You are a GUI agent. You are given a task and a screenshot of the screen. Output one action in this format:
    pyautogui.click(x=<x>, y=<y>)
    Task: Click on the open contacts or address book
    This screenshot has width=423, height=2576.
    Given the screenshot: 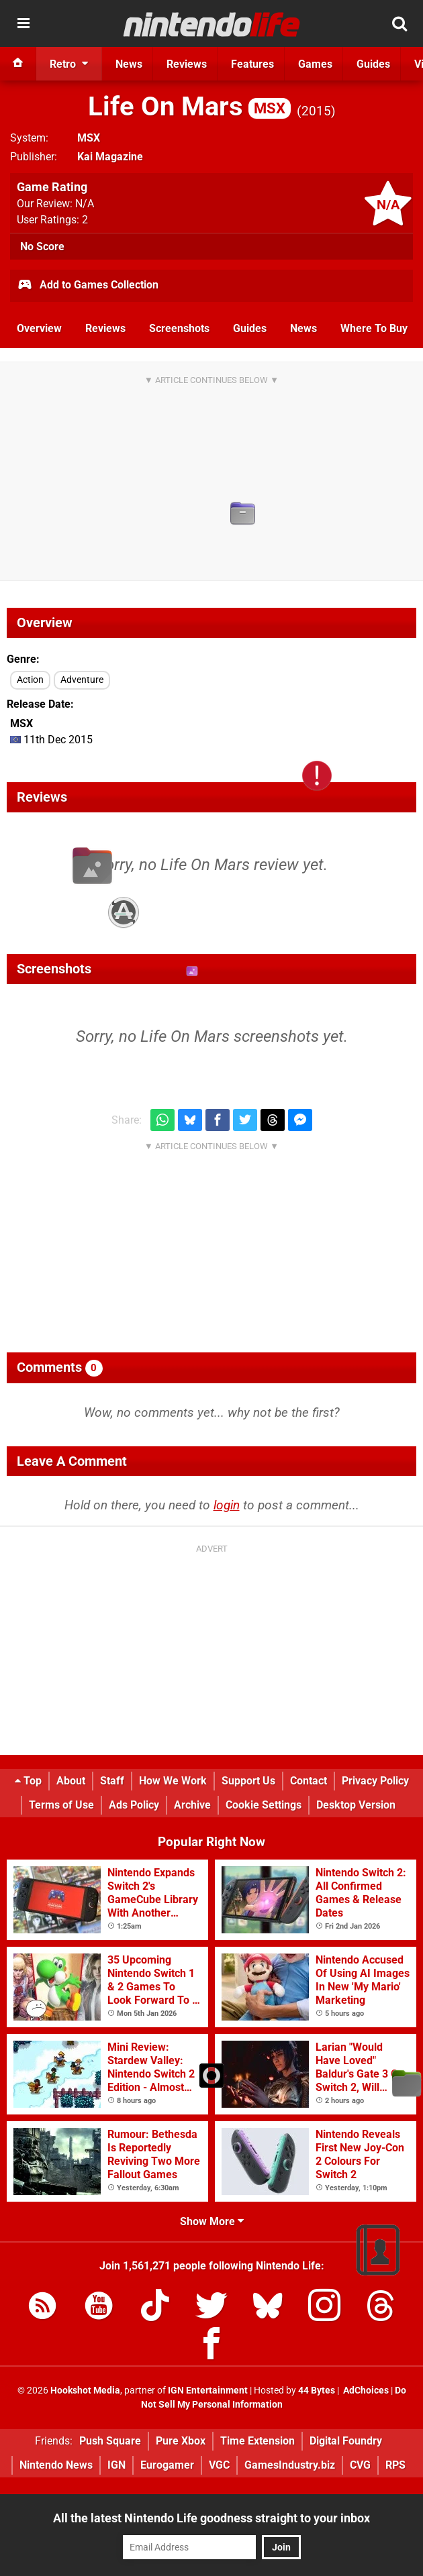 What is the action you would take?
    pyautogui.click(x=378, y=2250)
    